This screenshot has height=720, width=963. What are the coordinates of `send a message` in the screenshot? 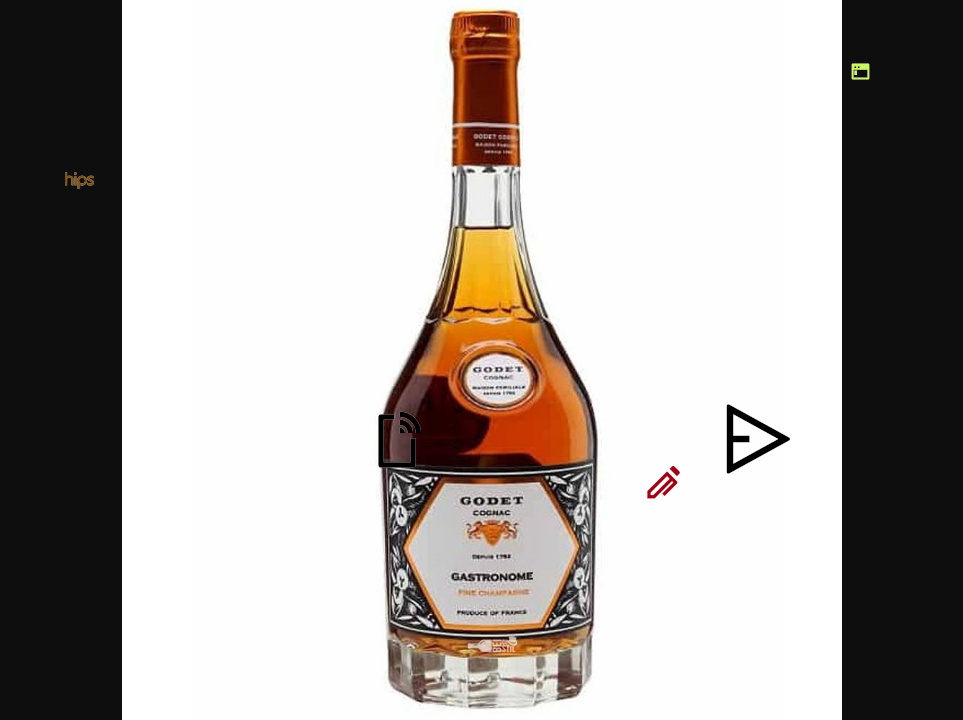 It's located at (756, 439).